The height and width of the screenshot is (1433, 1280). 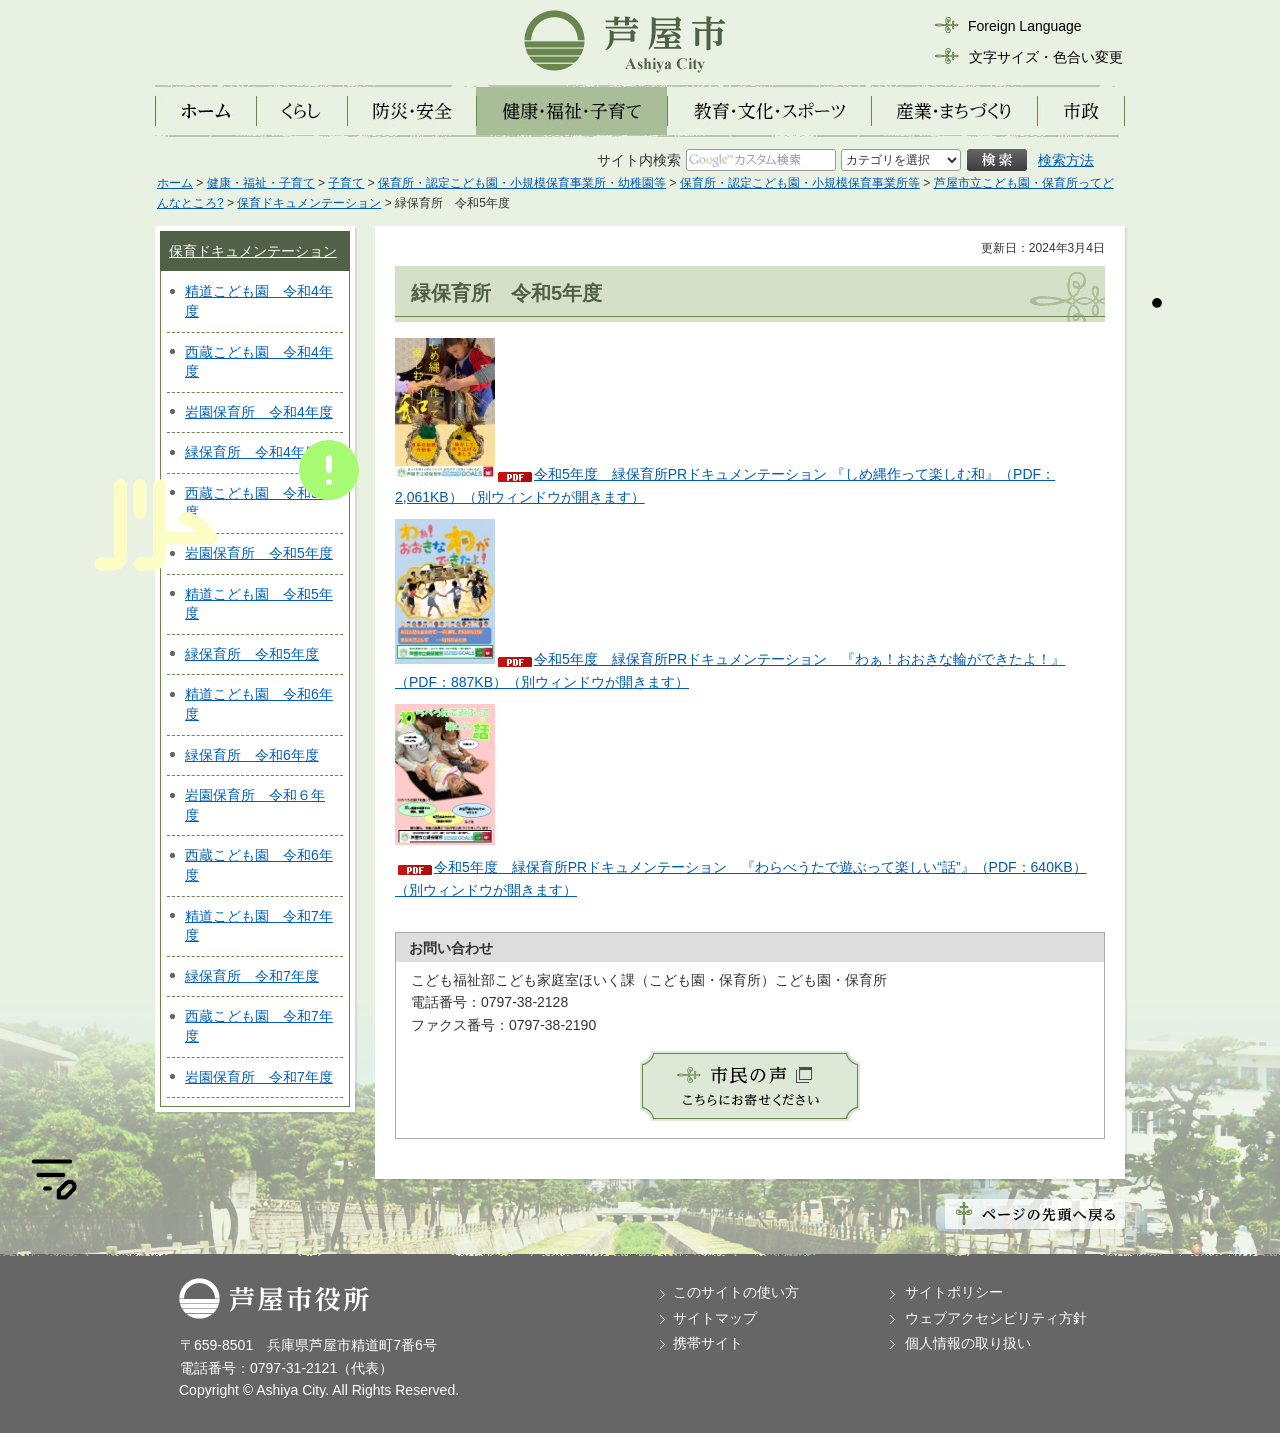 I want to click on switch to arabic language, so click(x=153, y=525).